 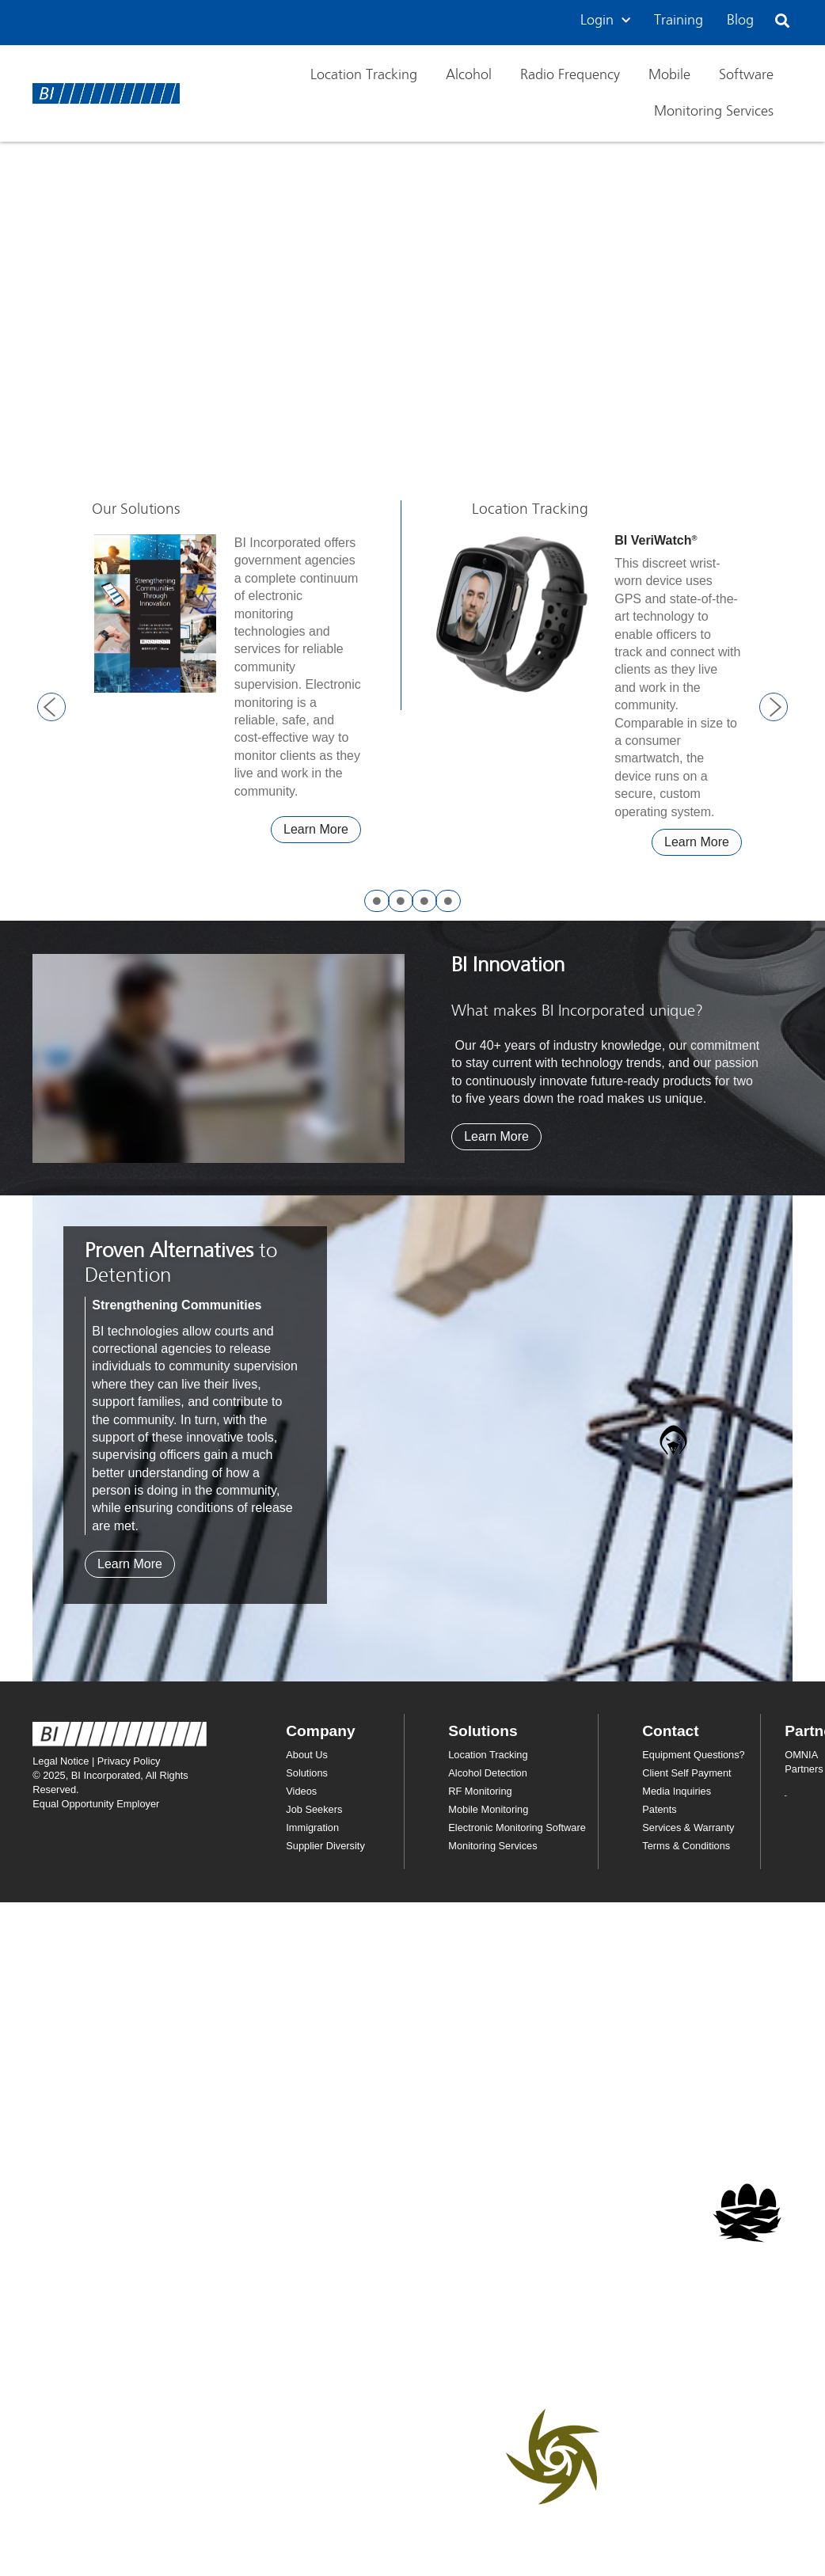 I want to click on select kenku character race, so click(x=673, y=1440).